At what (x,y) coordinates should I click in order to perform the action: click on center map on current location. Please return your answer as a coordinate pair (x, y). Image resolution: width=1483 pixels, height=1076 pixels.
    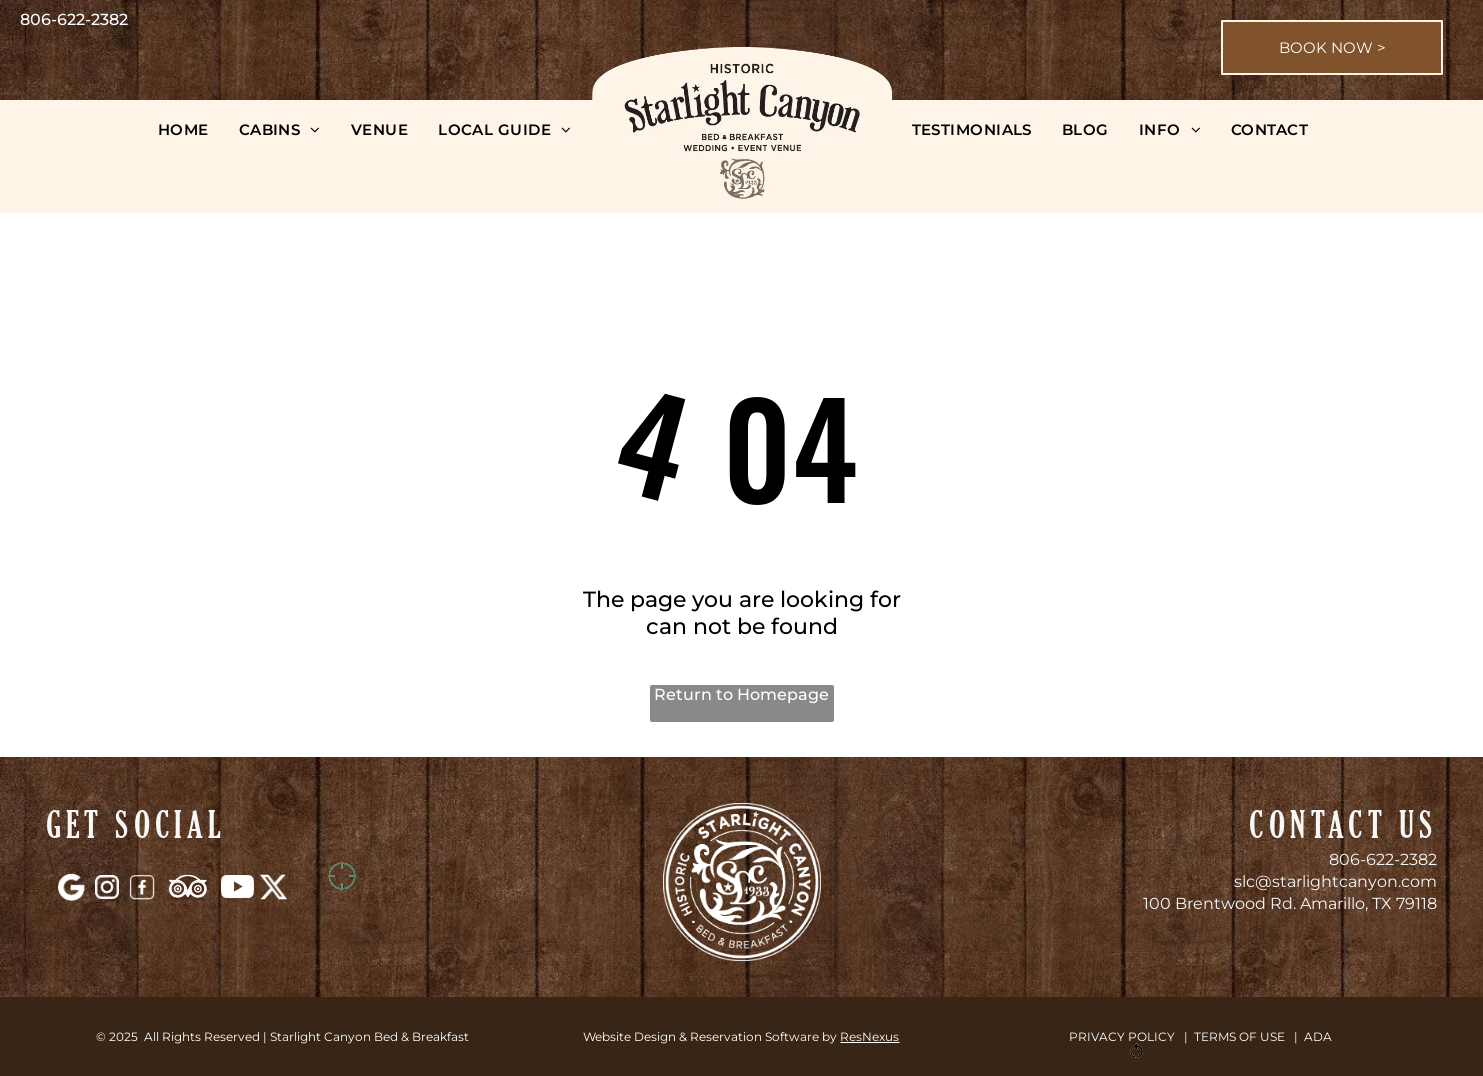
    Looking at the image, I should click on (342, 876).